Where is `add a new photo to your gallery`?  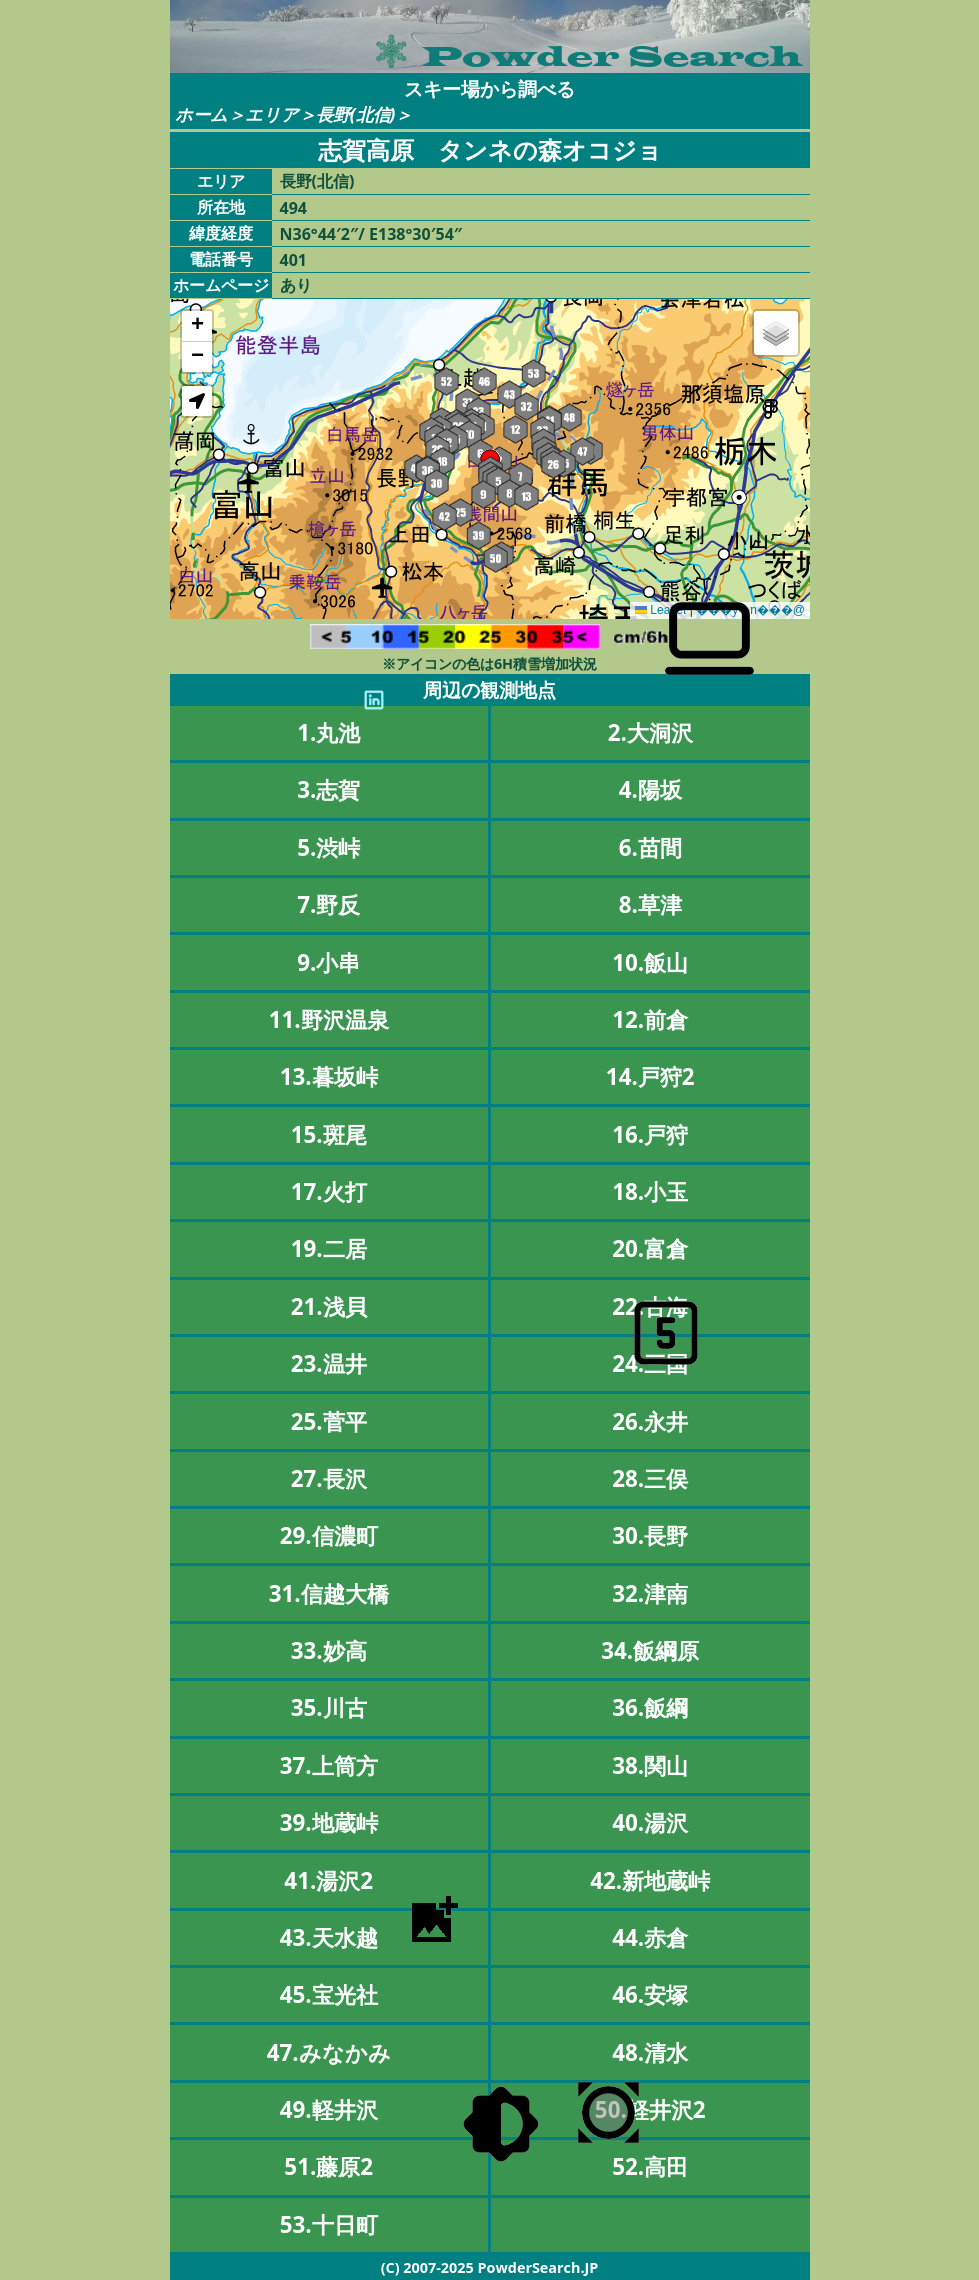
add a new photo to your gallery is located at coordinates (434, 1920).